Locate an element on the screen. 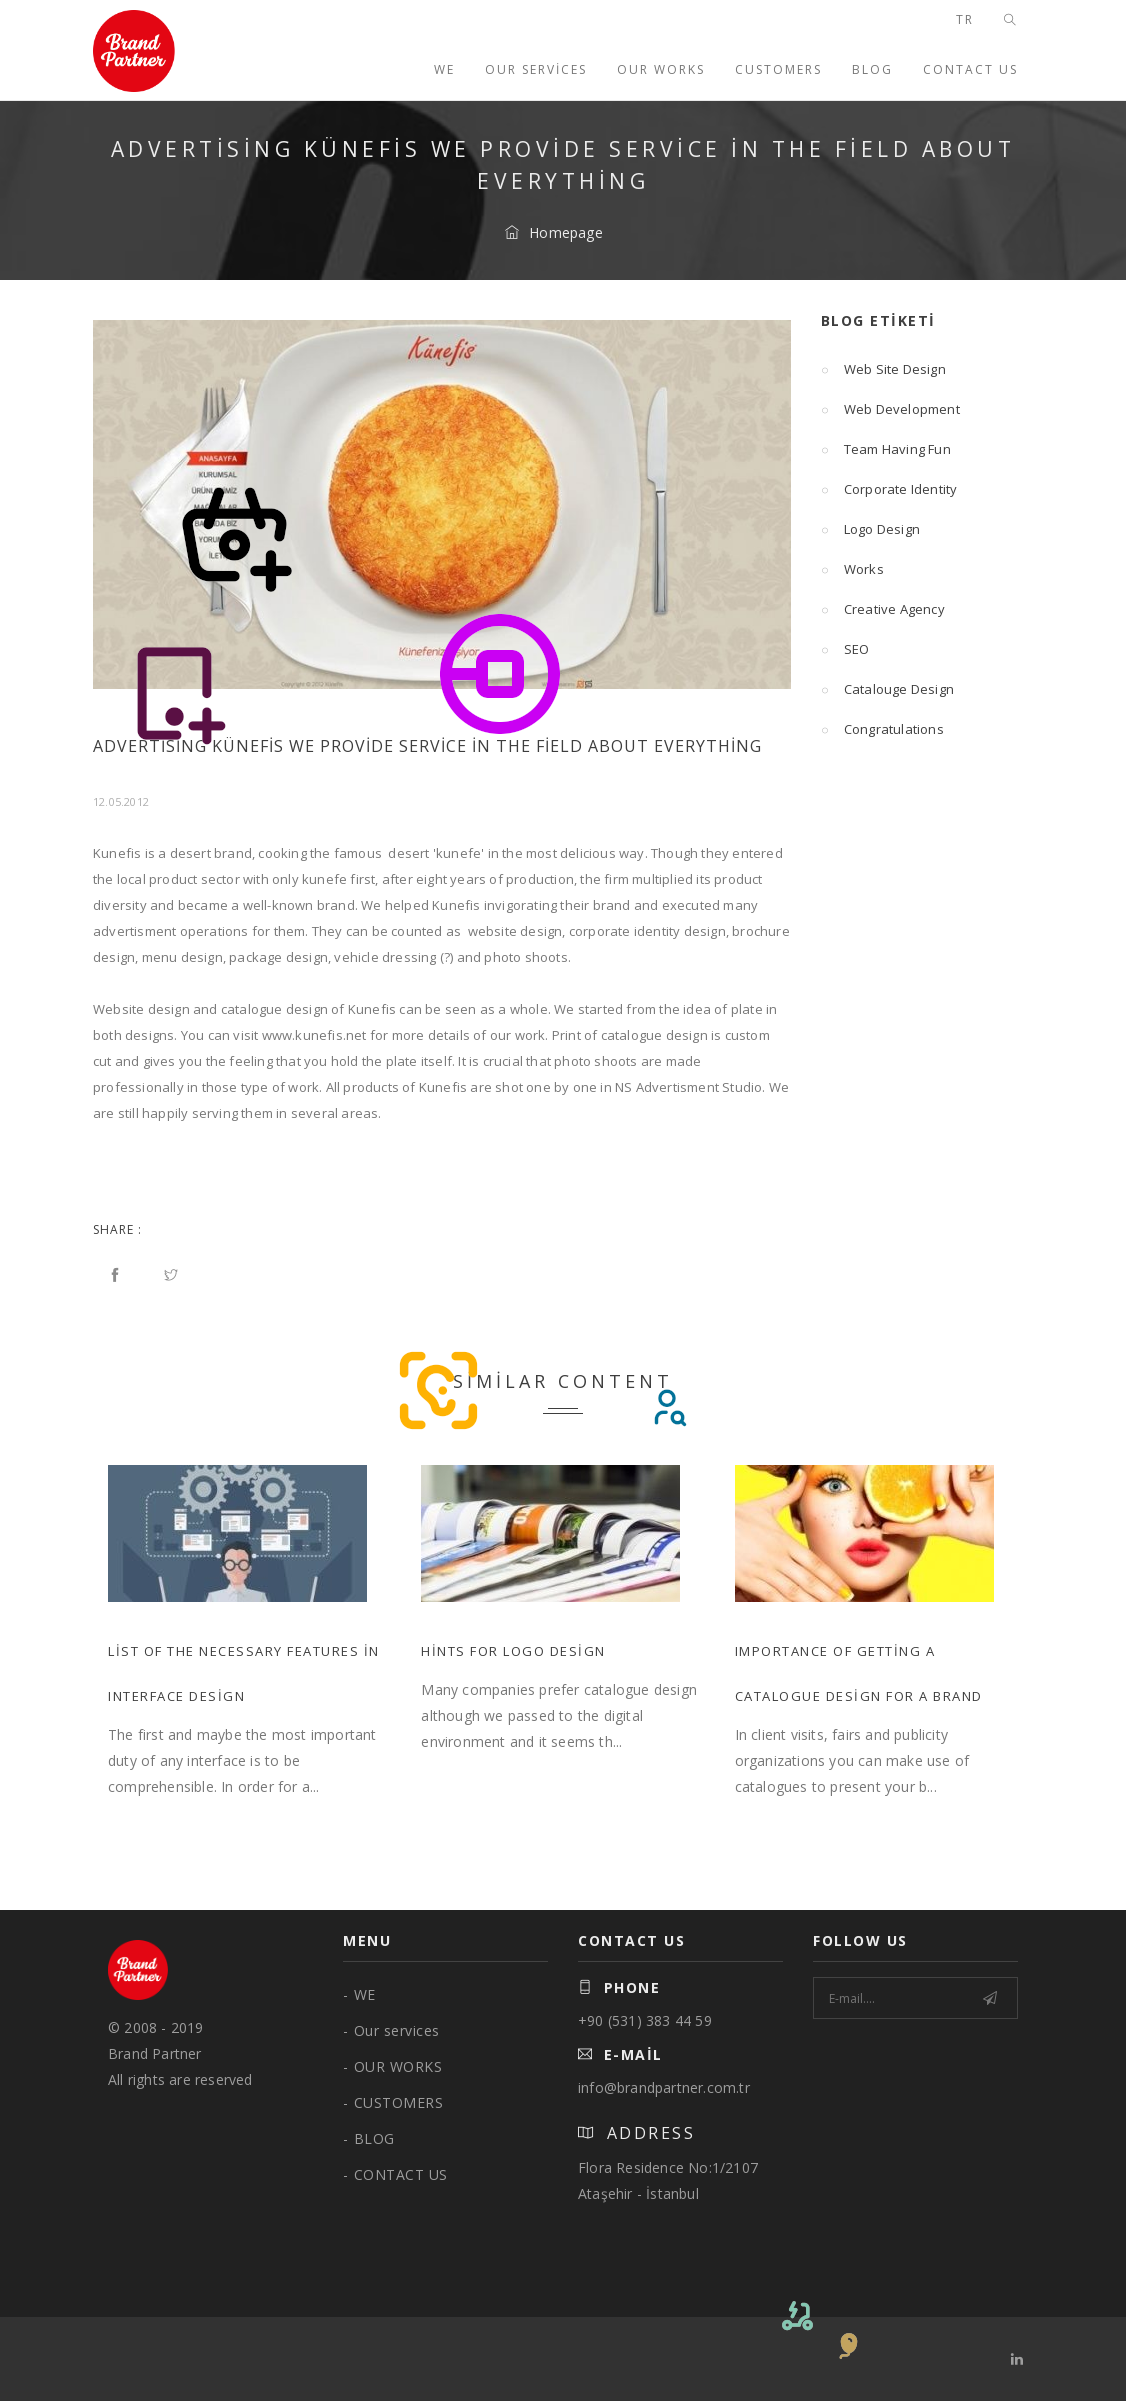 The image size is (1126, 2401). search for a user or contact is located at coordinates (667, 1407).